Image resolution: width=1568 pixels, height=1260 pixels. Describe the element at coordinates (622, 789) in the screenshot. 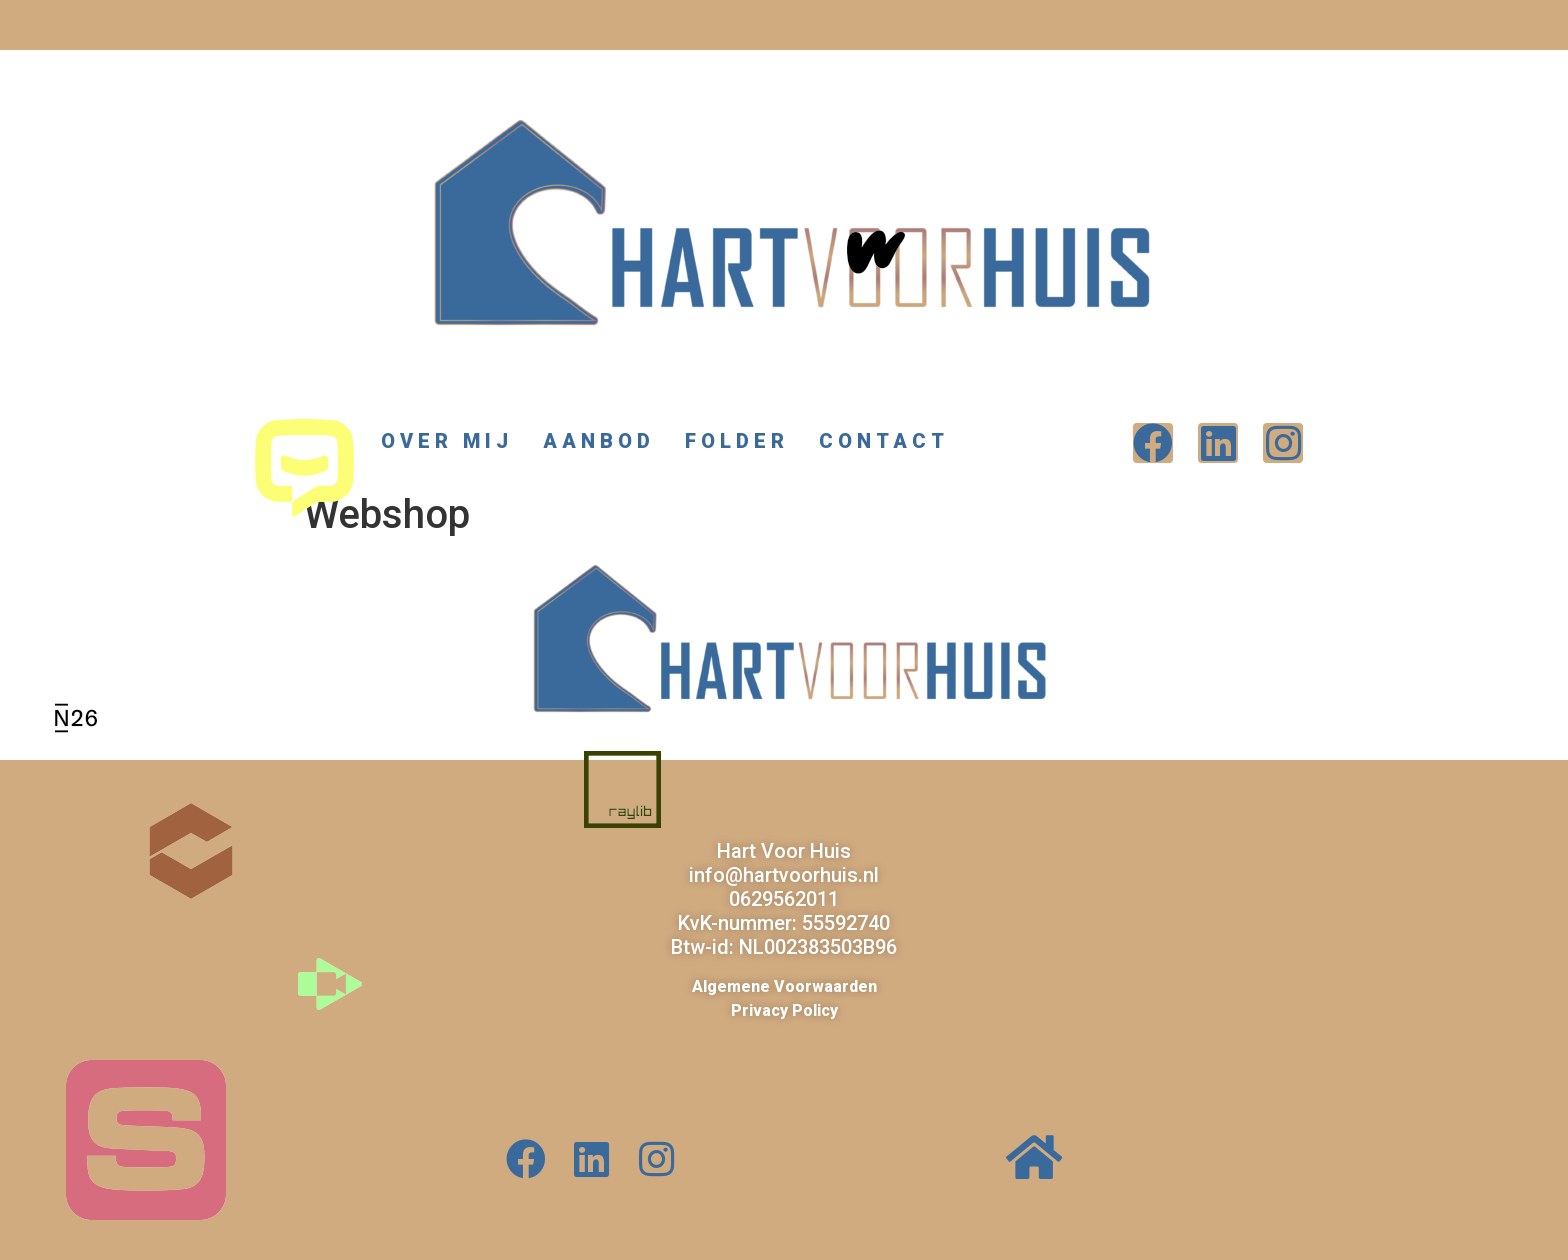

I see `raylib game development library logo` at that location.